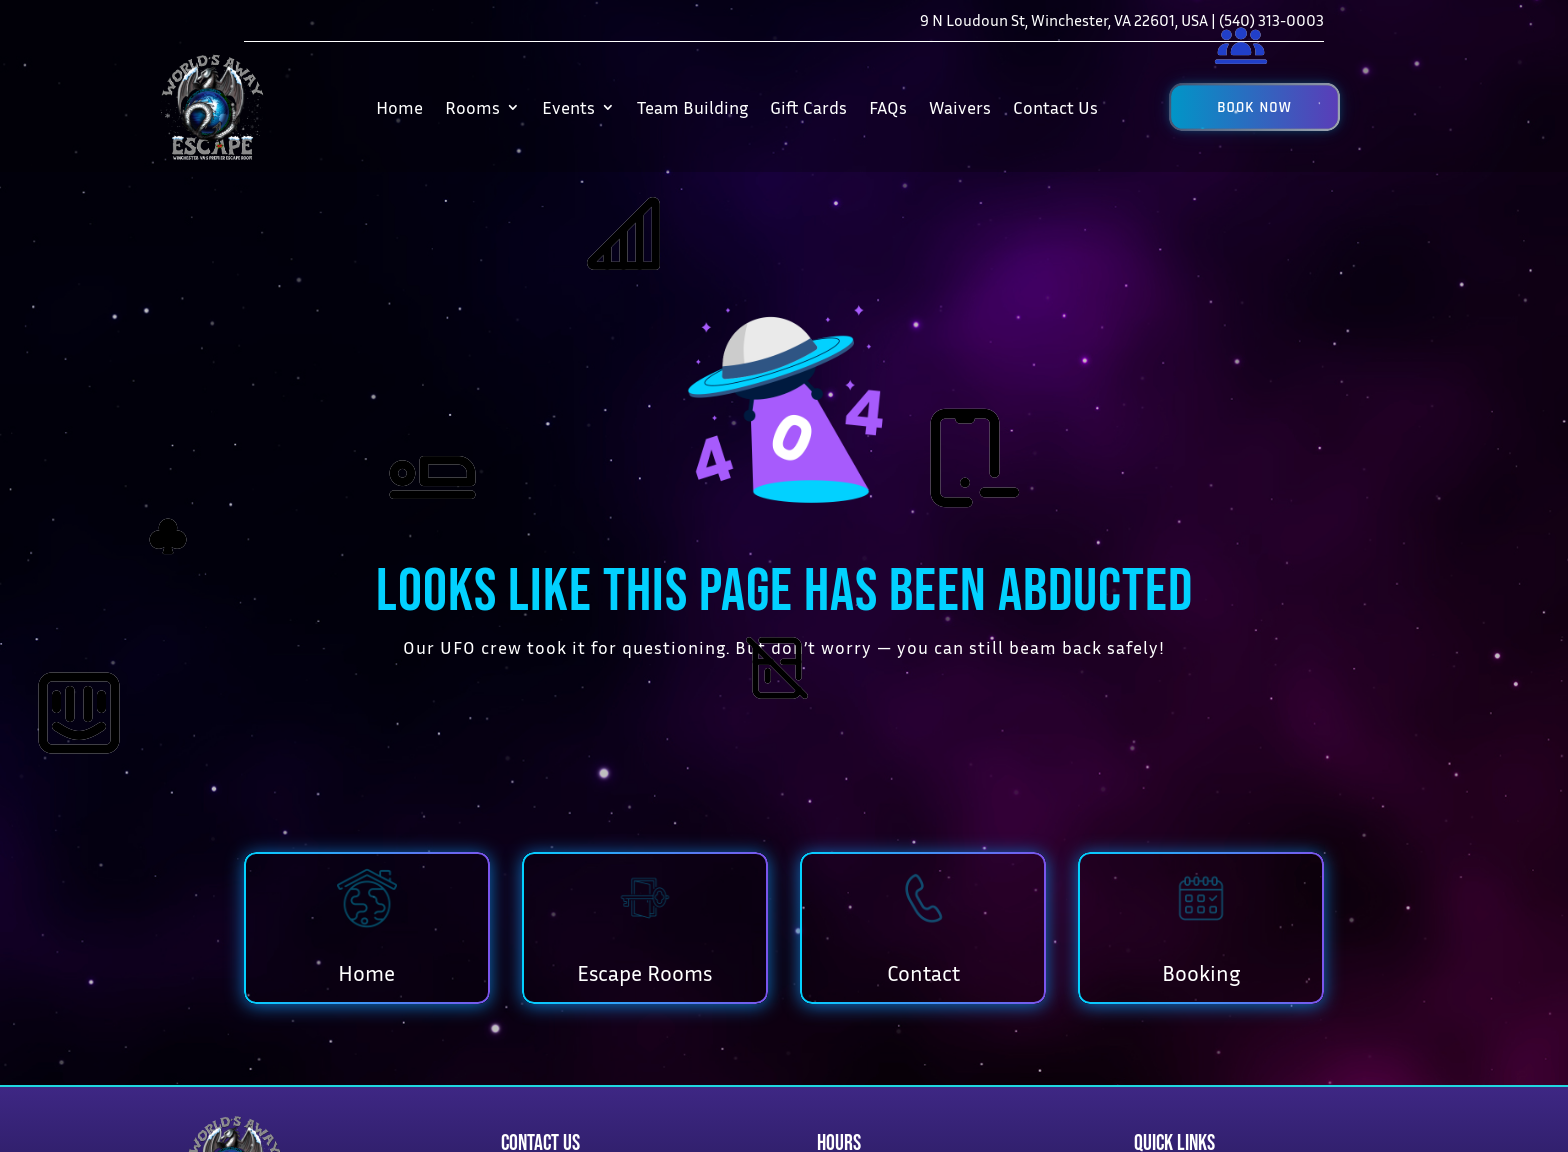 This screenshot has height=1152, width=1568. What do you see at coordinates (965, 458) in the screenshot?
I see `remove a mobile device from your account` at bounding box center [965, 458].